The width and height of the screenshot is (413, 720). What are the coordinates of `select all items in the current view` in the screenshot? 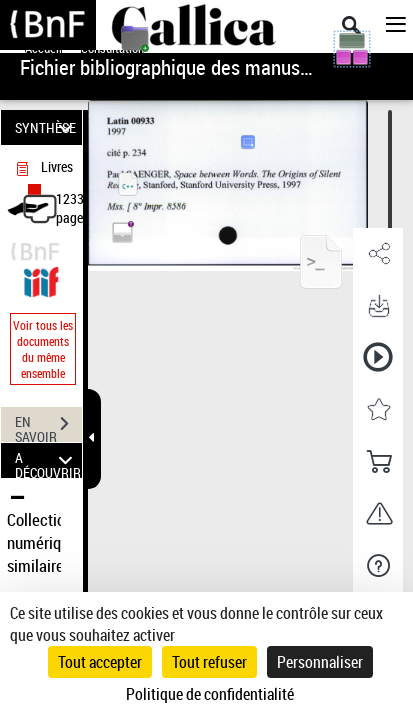 It's located at (352, 49).